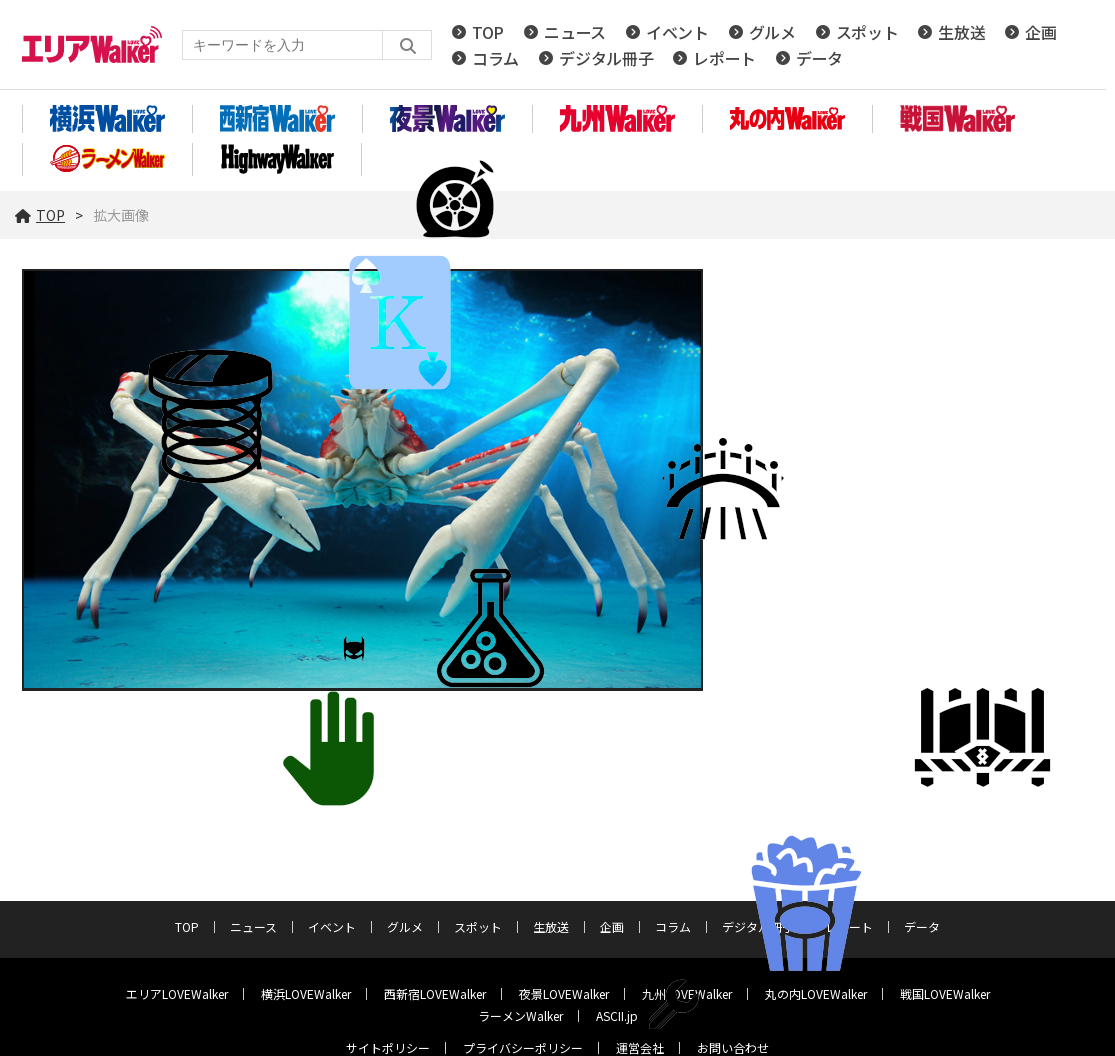 The height and width of the screenshot is (1056, 1115). Describe the element at coordinates (491, 627) in the screenshot. I see `access the chemistry or science section` at that location.